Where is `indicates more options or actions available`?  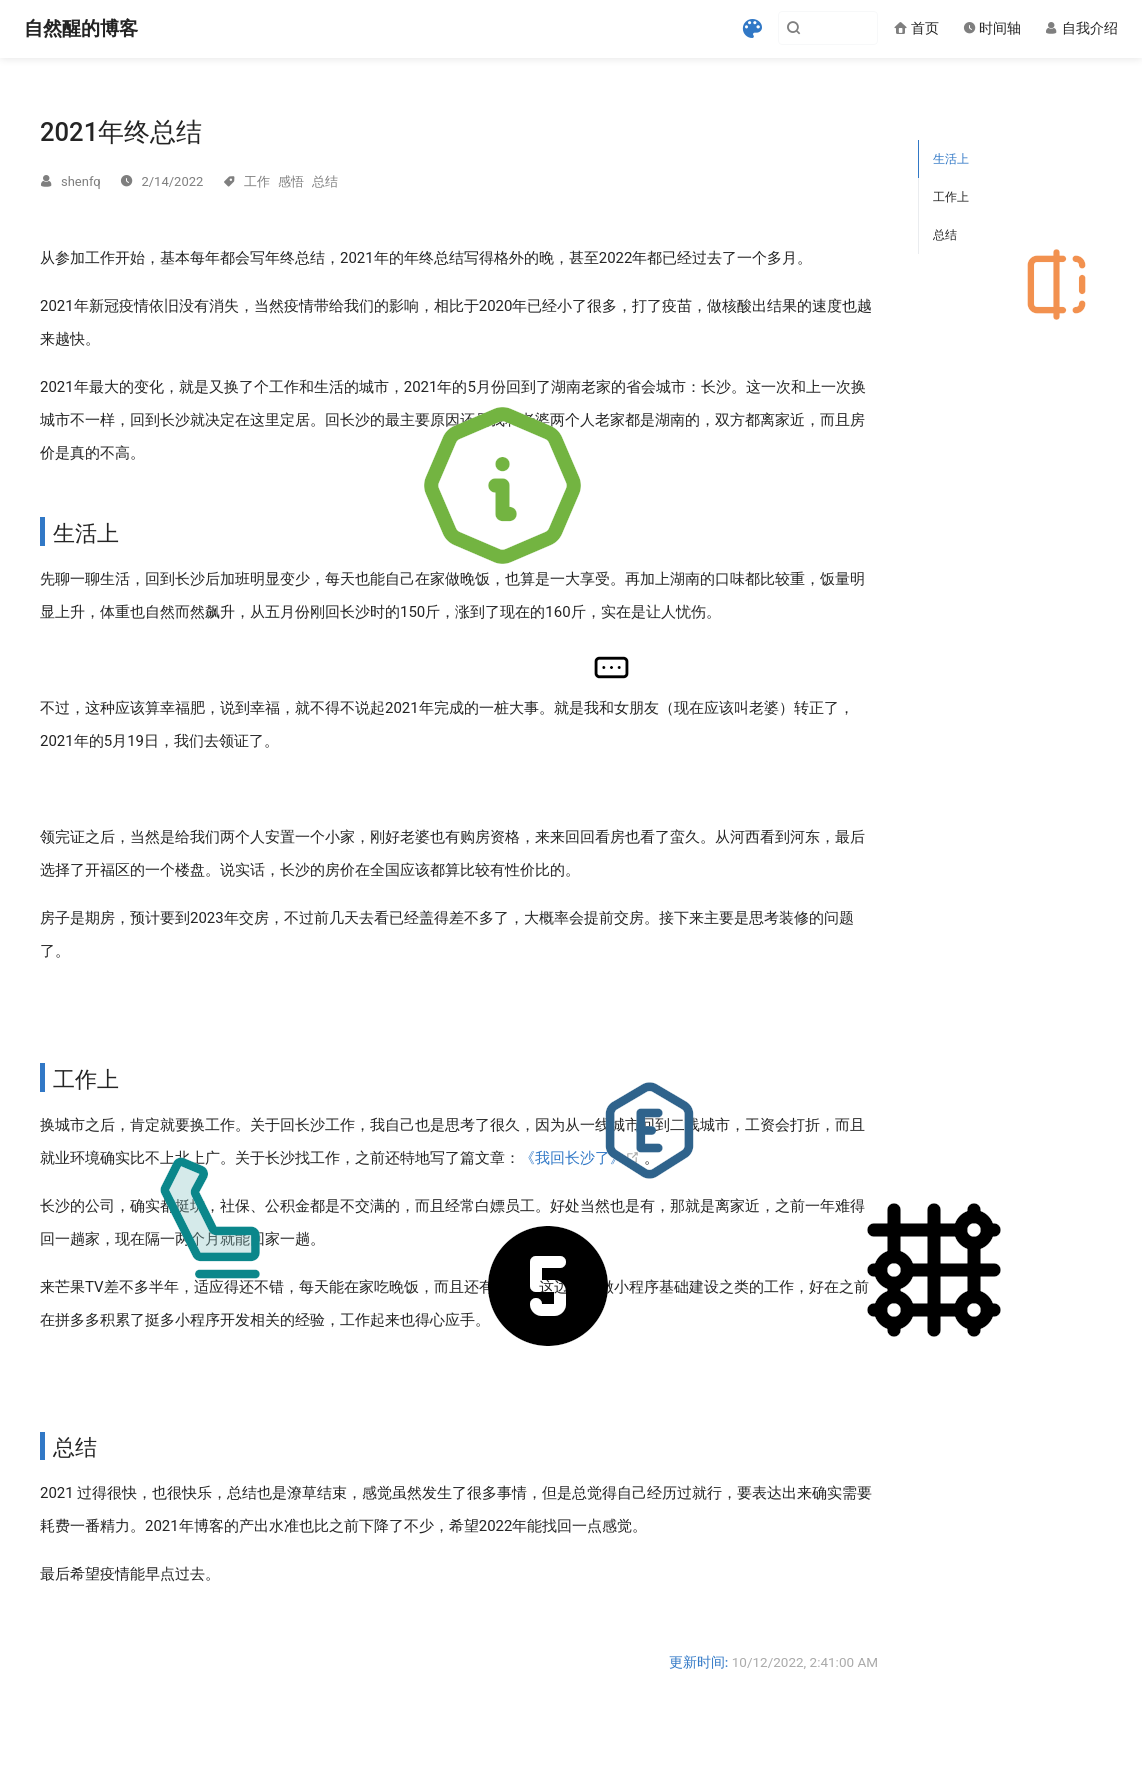
indicates more options or actions available is located at coordinates (611, 667).